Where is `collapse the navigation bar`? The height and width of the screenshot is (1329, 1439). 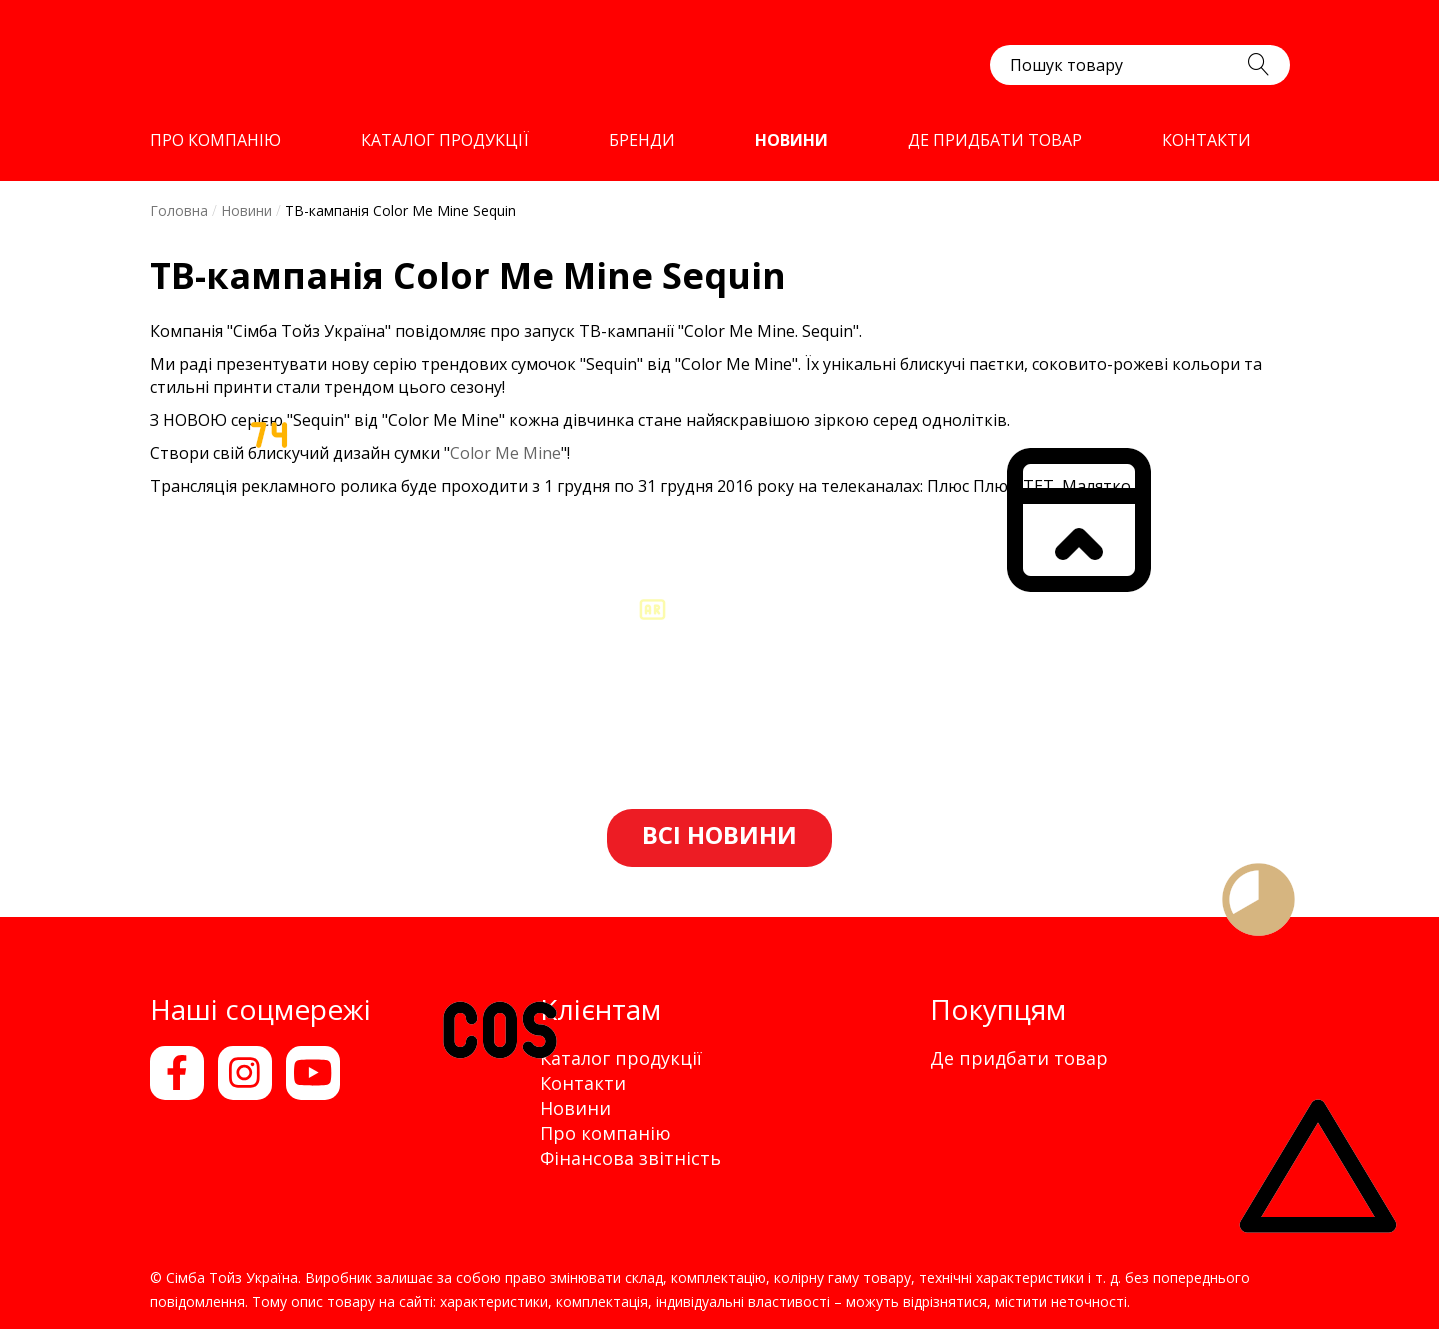
collapse the navigation bar is located at coordinates (1079, 520).